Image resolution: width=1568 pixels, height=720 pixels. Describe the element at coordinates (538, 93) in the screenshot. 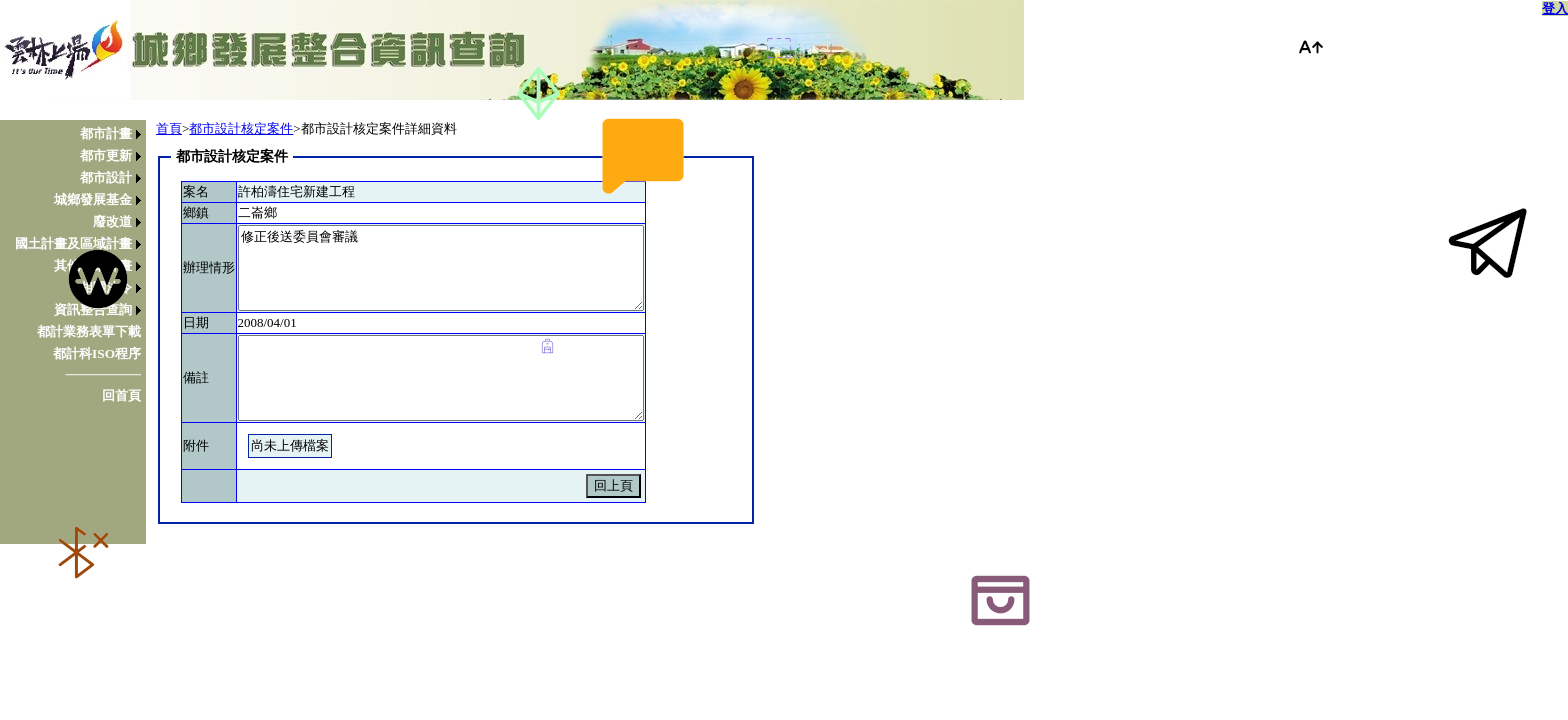

I see `view ethereum wallet or balance` at that location.